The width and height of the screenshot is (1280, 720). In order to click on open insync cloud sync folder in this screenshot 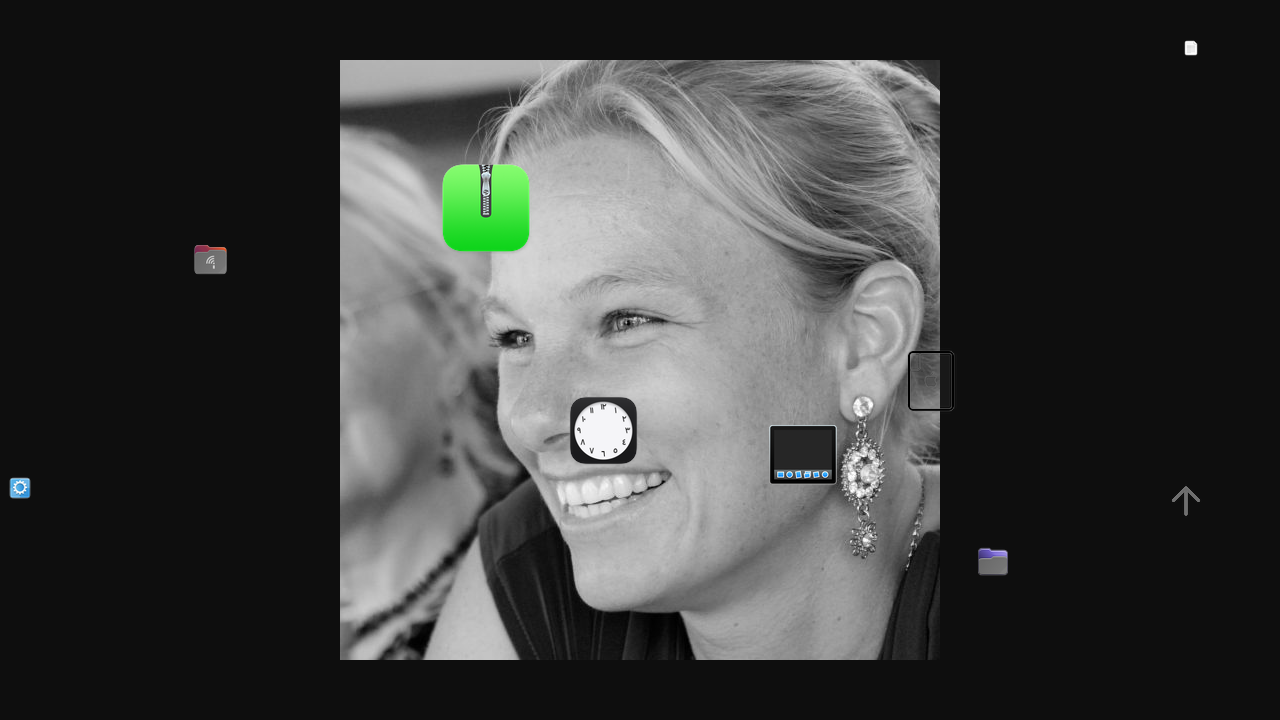, I will do `click(210, 259)`.